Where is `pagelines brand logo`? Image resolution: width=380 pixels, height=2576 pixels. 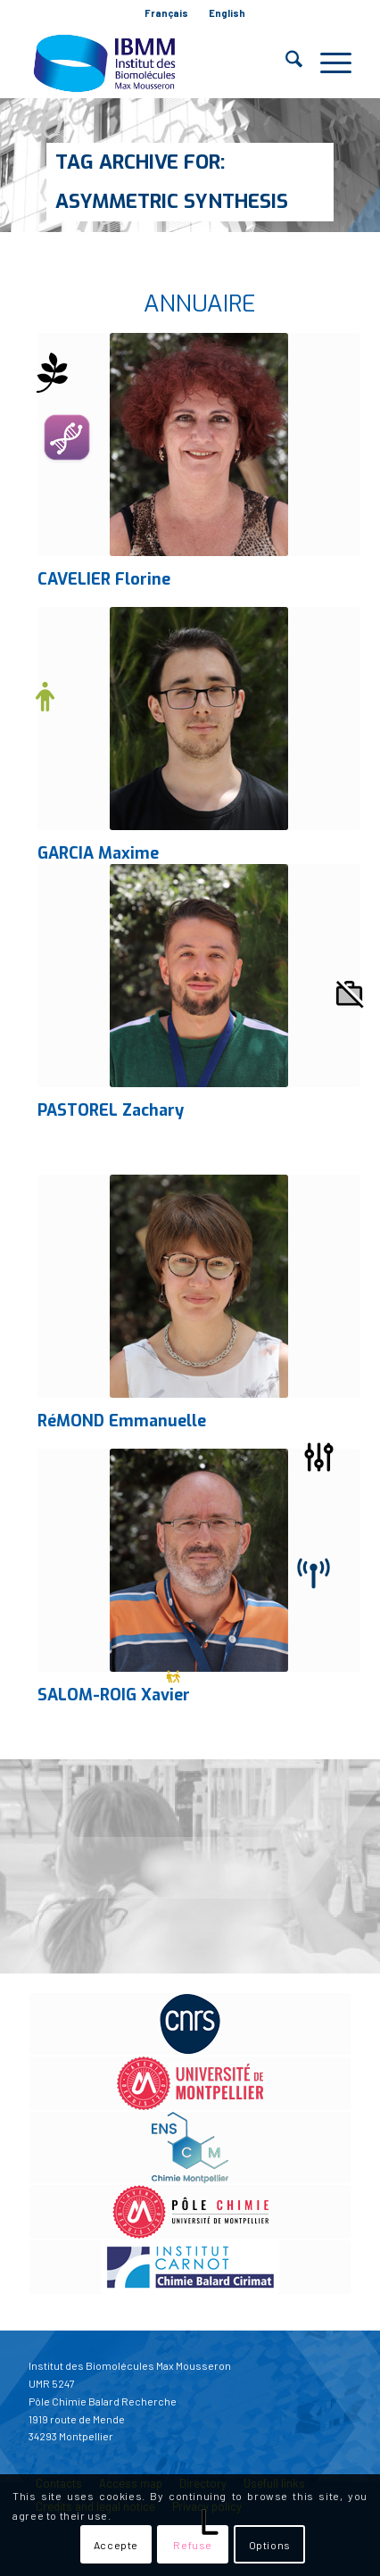 pagelines brand logo is located at coordinates (52, 372).